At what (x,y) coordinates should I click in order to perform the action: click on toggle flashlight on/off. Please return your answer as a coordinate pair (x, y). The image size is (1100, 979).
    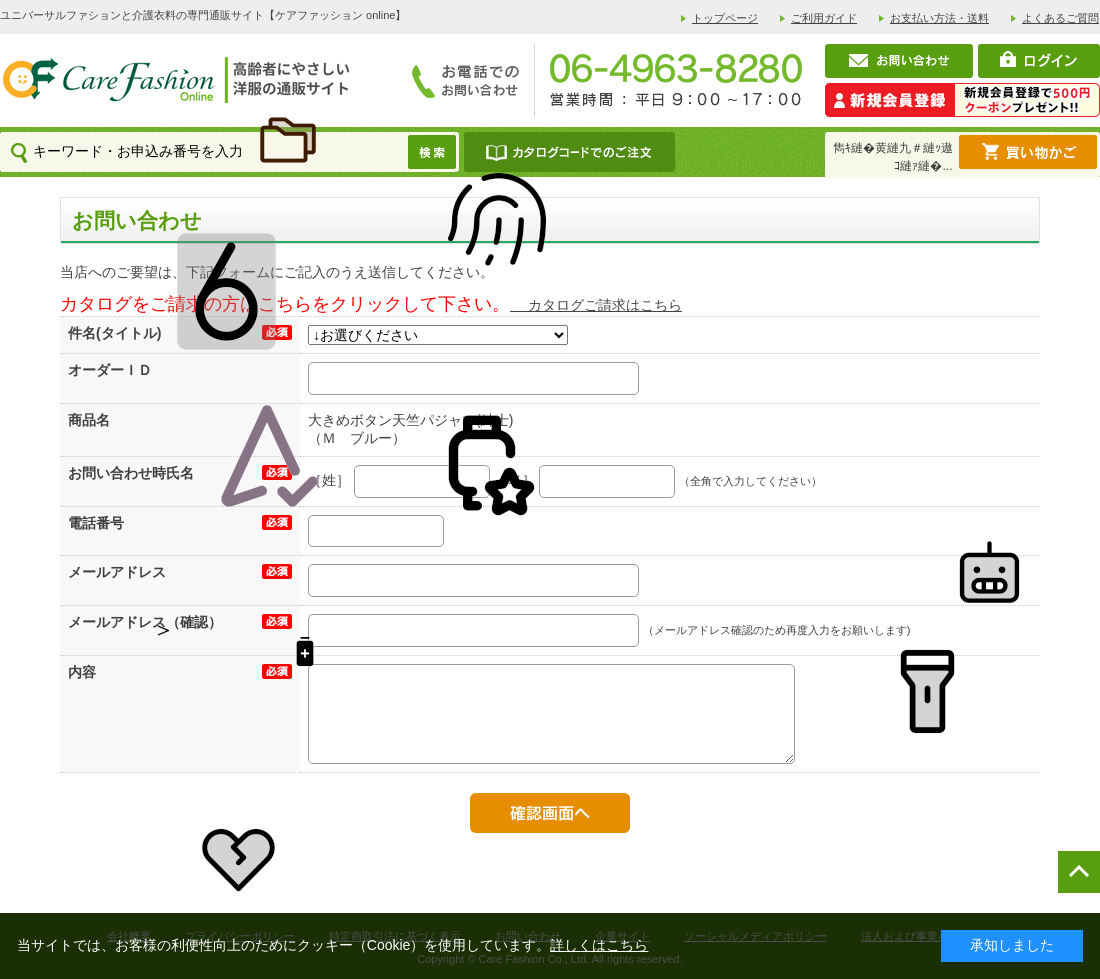
    Looking at the image, I should click on (927, 691).